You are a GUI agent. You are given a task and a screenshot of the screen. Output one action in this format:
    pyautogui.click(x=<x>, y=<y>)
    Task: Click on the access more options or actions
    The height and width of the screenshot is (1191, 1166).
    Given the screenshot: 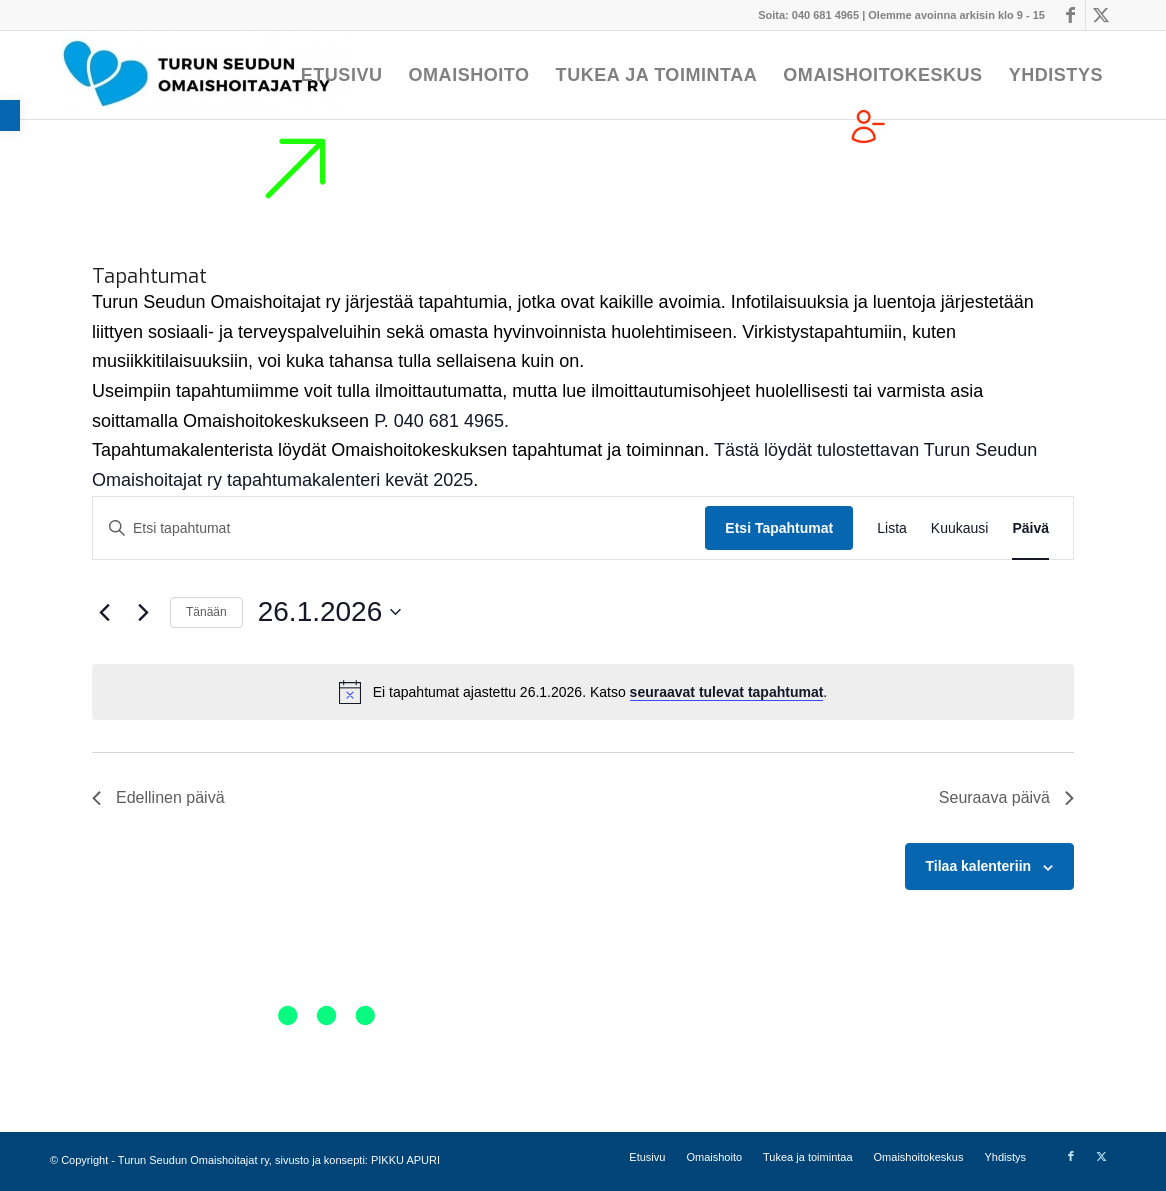 What is the action you would take?
    pyautogui.click(x=326, y=1015)
    